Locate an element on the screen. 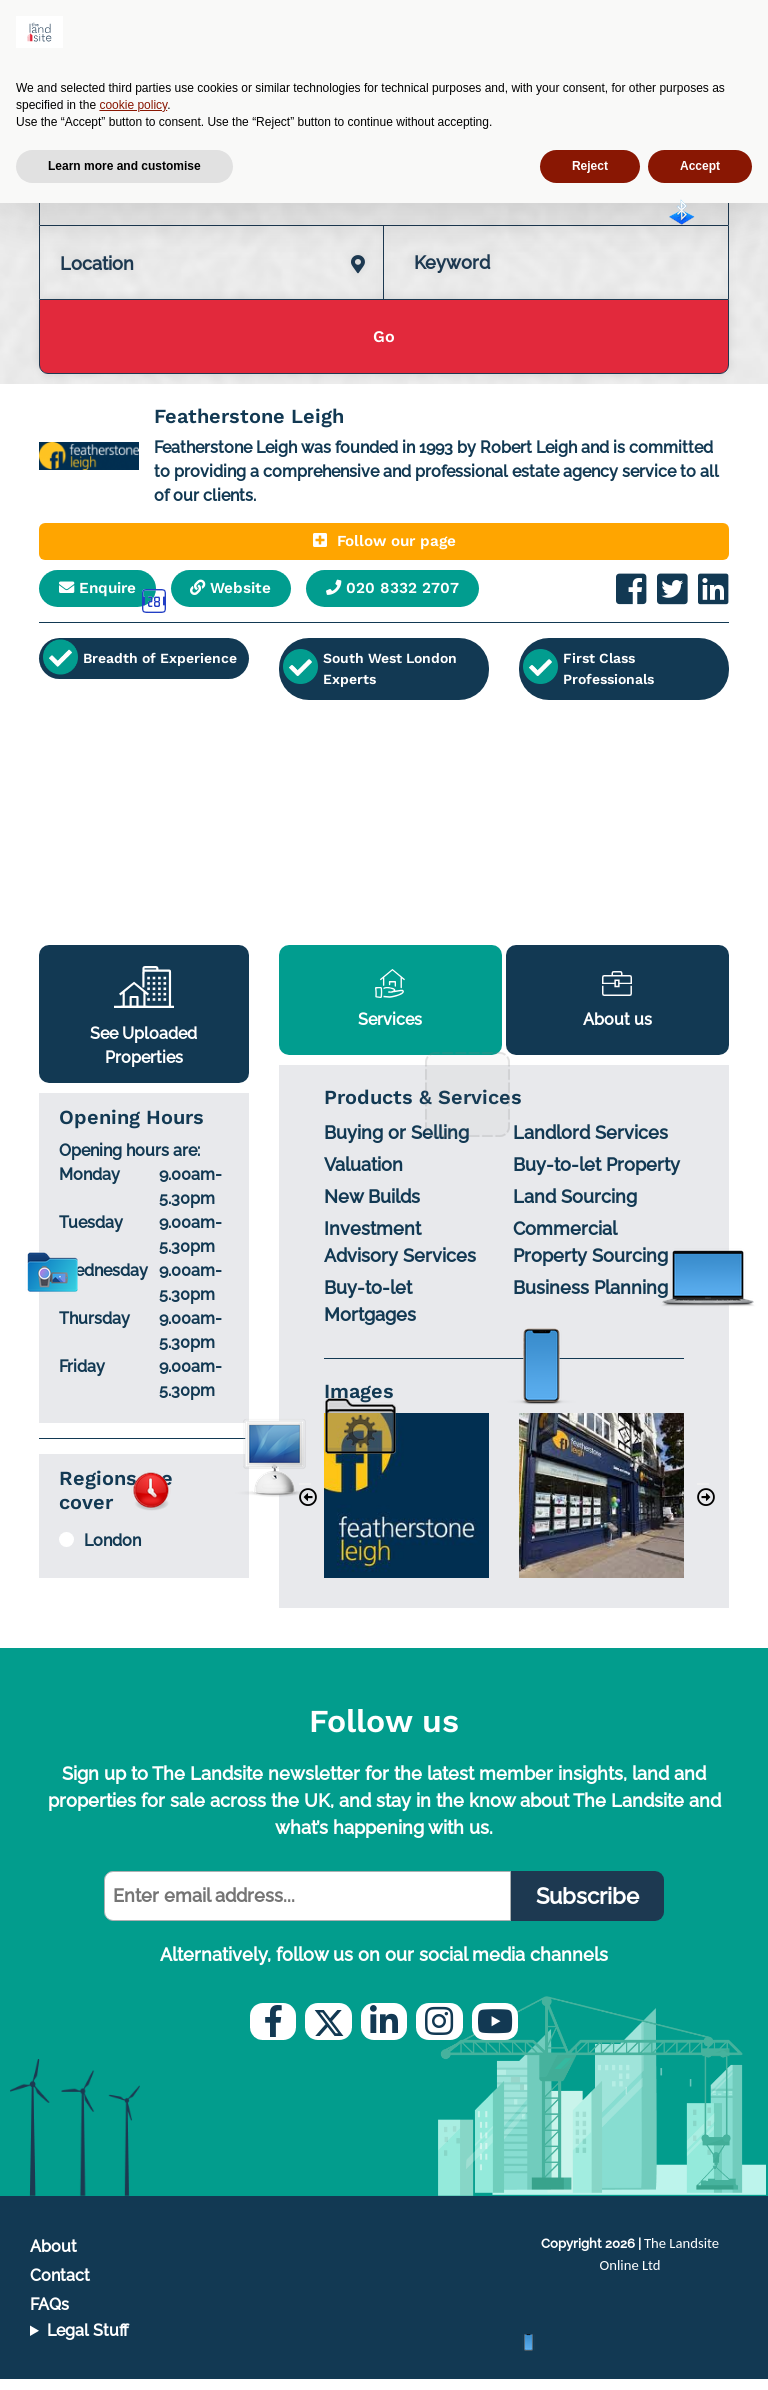 This screenshot has width=768, height=2390. represents an unrecognized or unknown file type is located at coordinates (467, 1094).